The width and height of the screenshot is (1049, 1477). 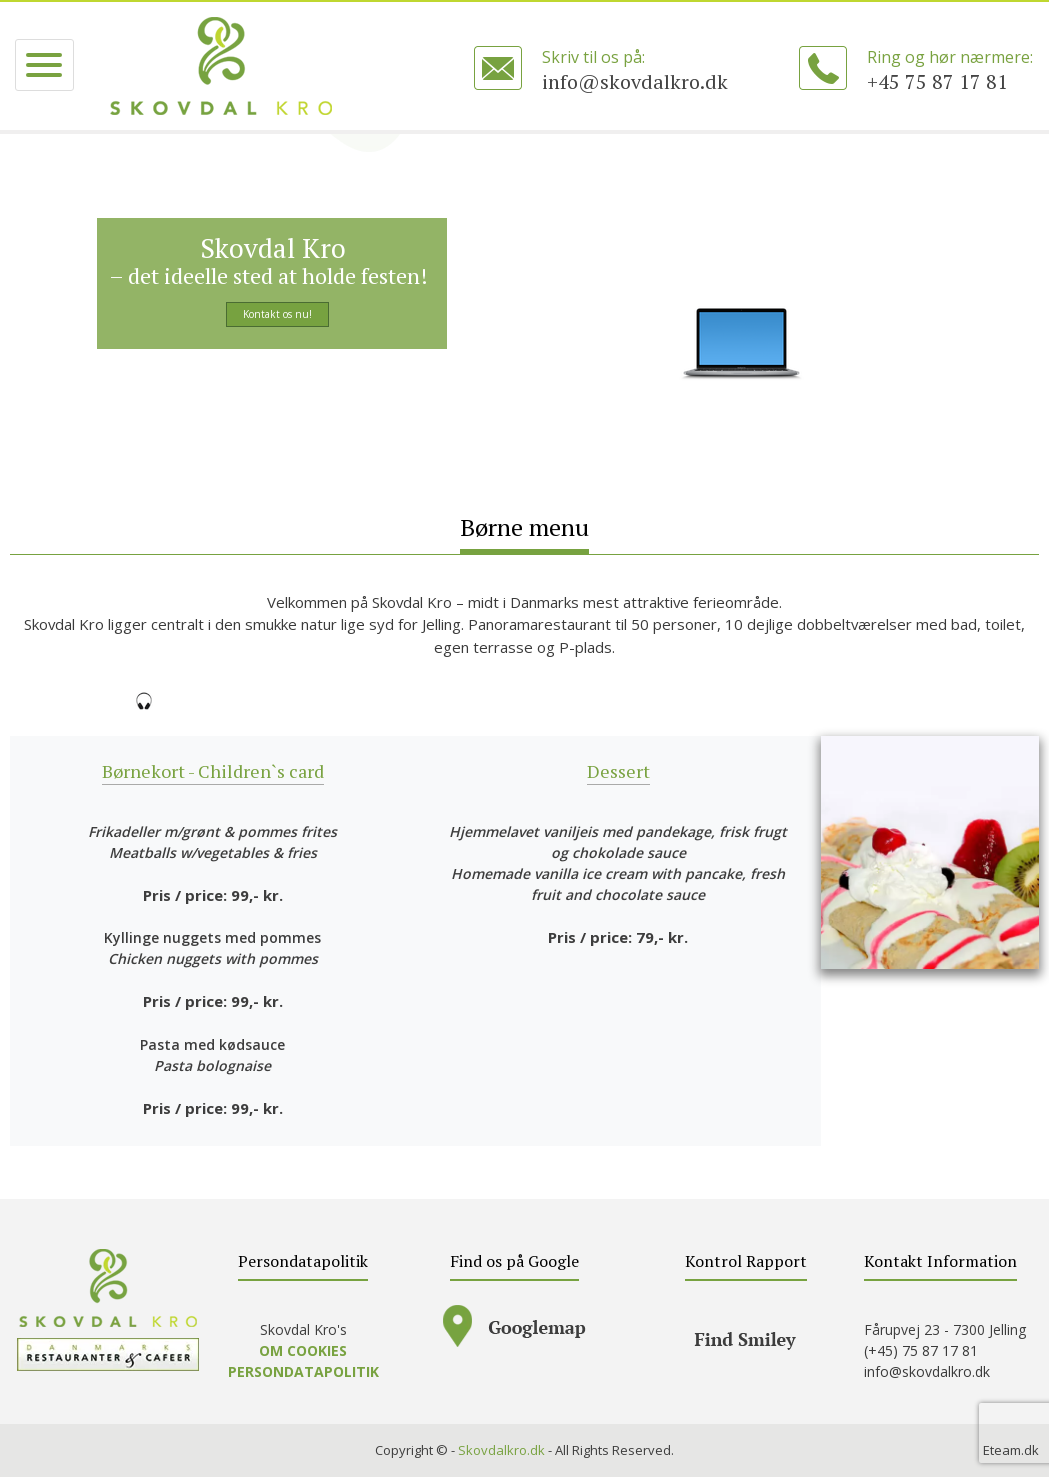 I want to click on represents a macbook pro device in system settings, so click(x=741, y=333).